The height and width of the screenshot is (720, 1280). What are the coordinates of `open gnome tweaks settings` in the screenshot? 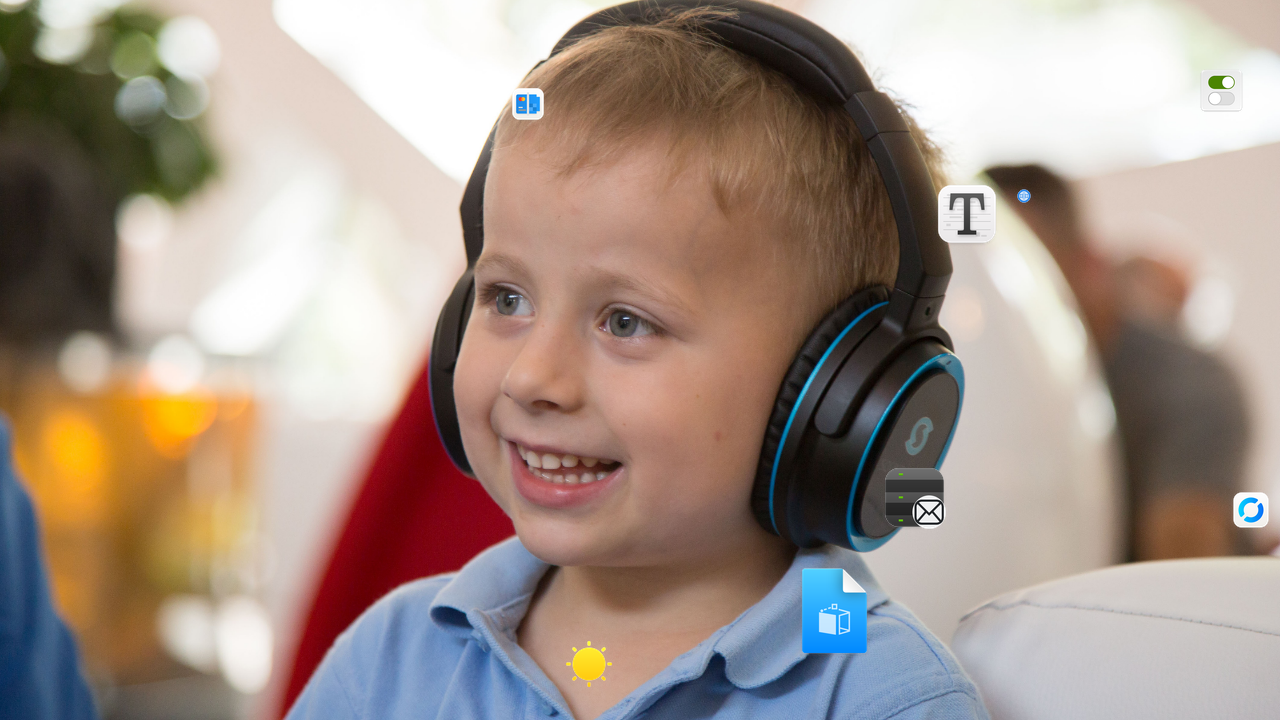 It's located at (1221, 90).